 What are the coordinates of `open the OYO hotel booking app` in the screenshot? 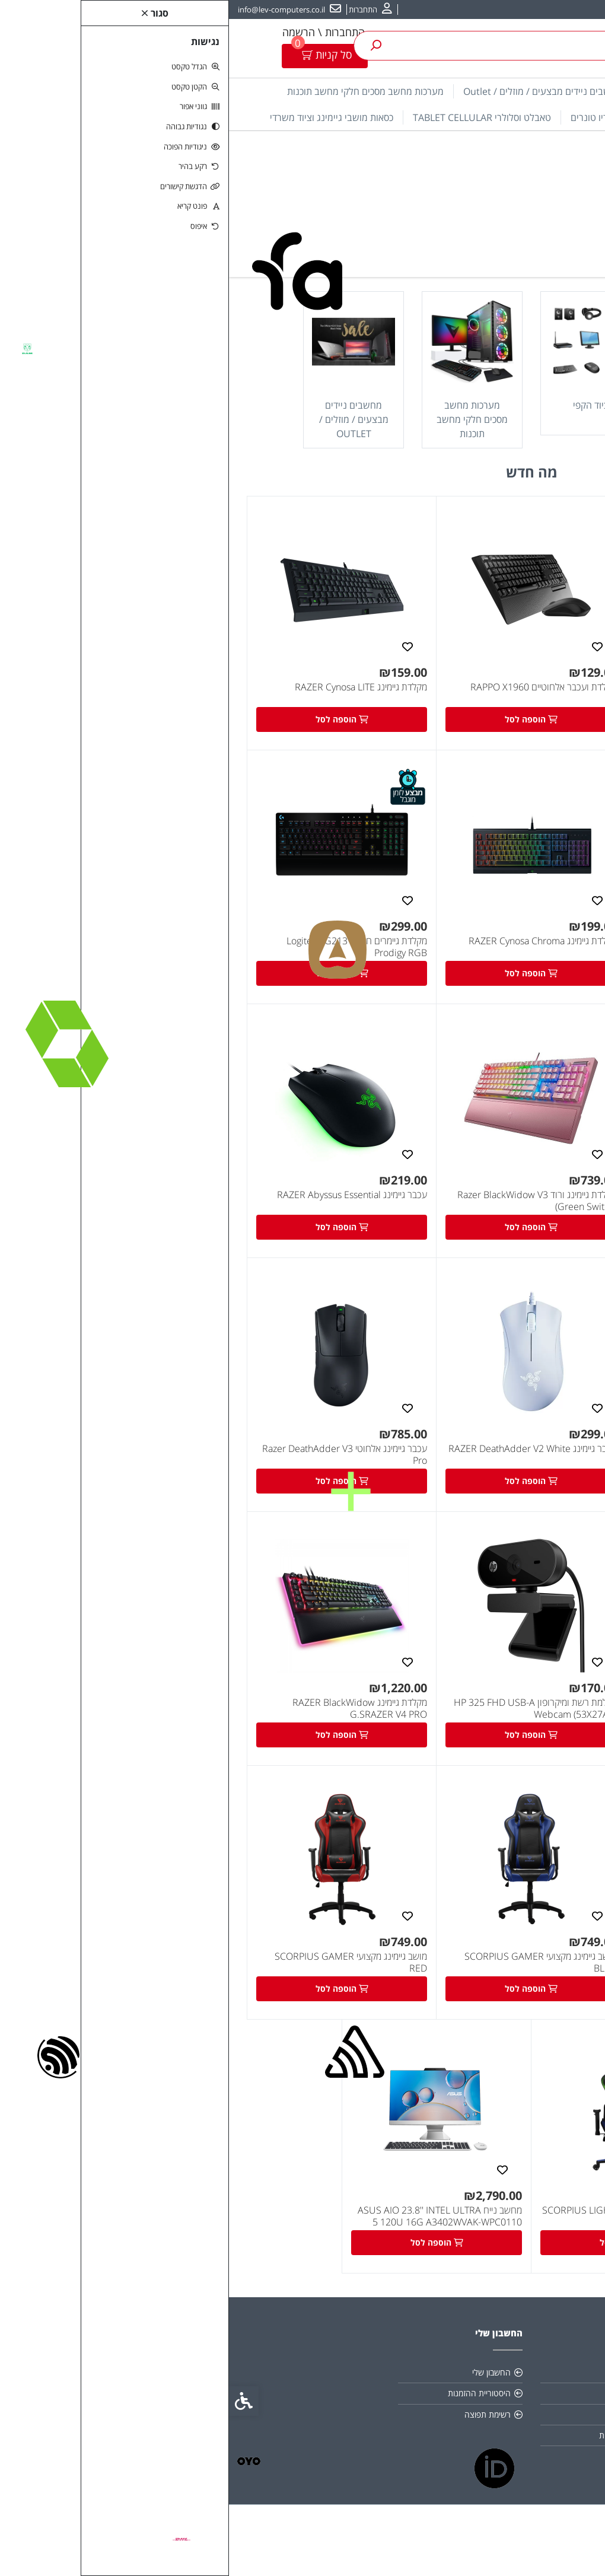 It's located at (249, 2461).